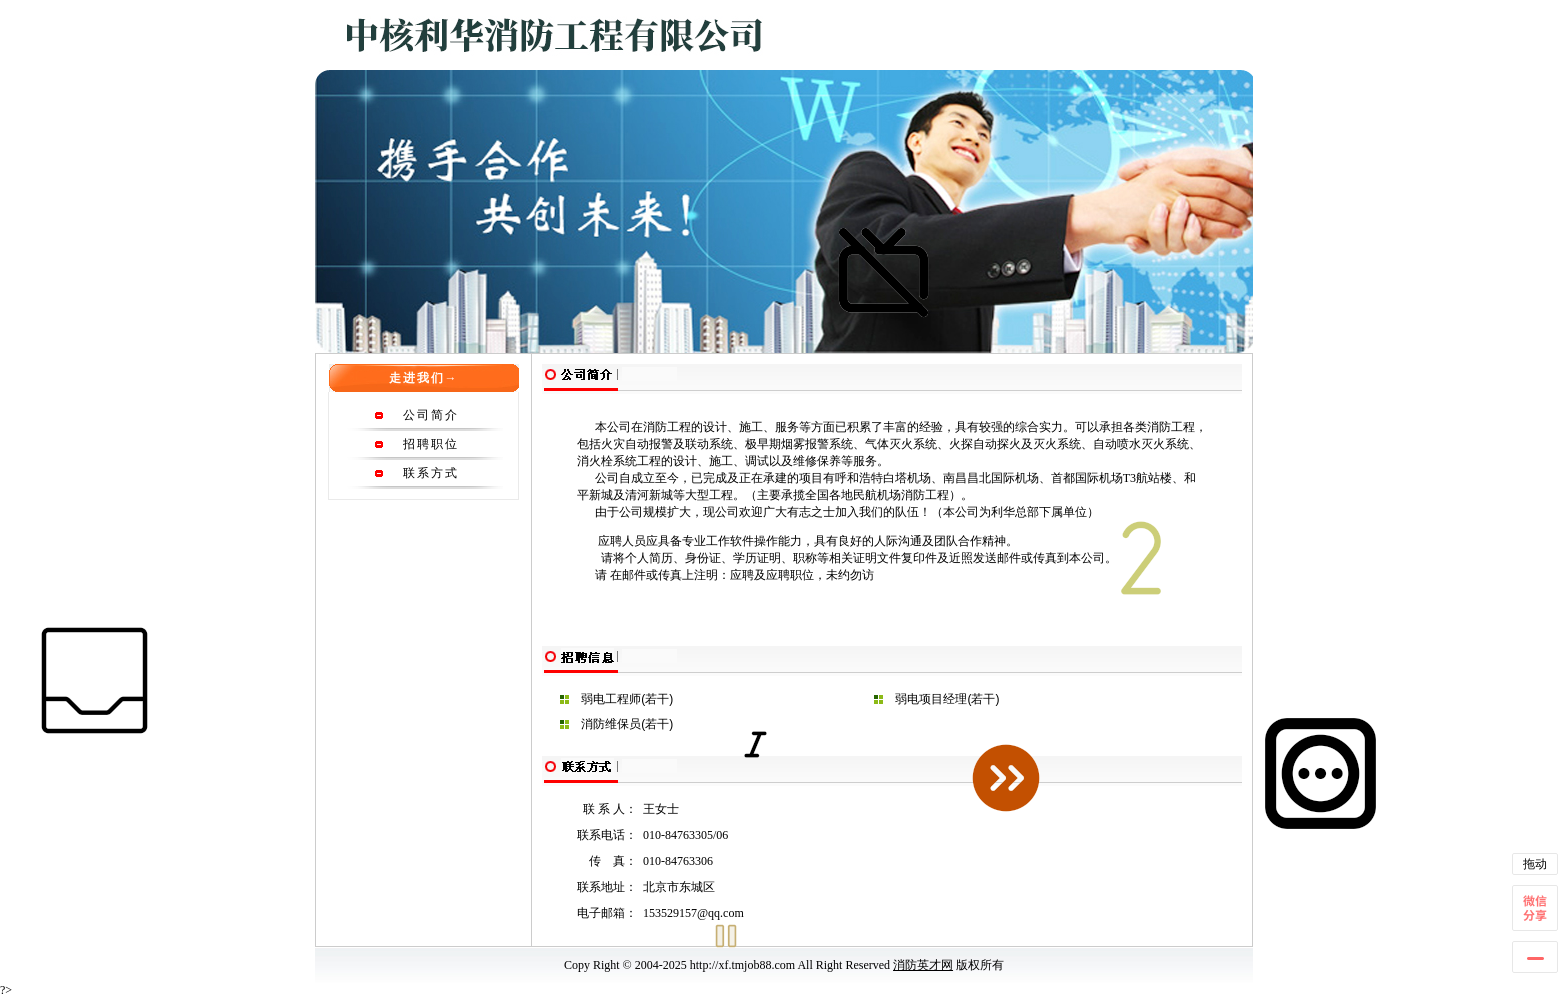 The width and height of the screenshot is (1568, 998). I want to click on indicates step two in a sequence or process, so click(1141, 558).